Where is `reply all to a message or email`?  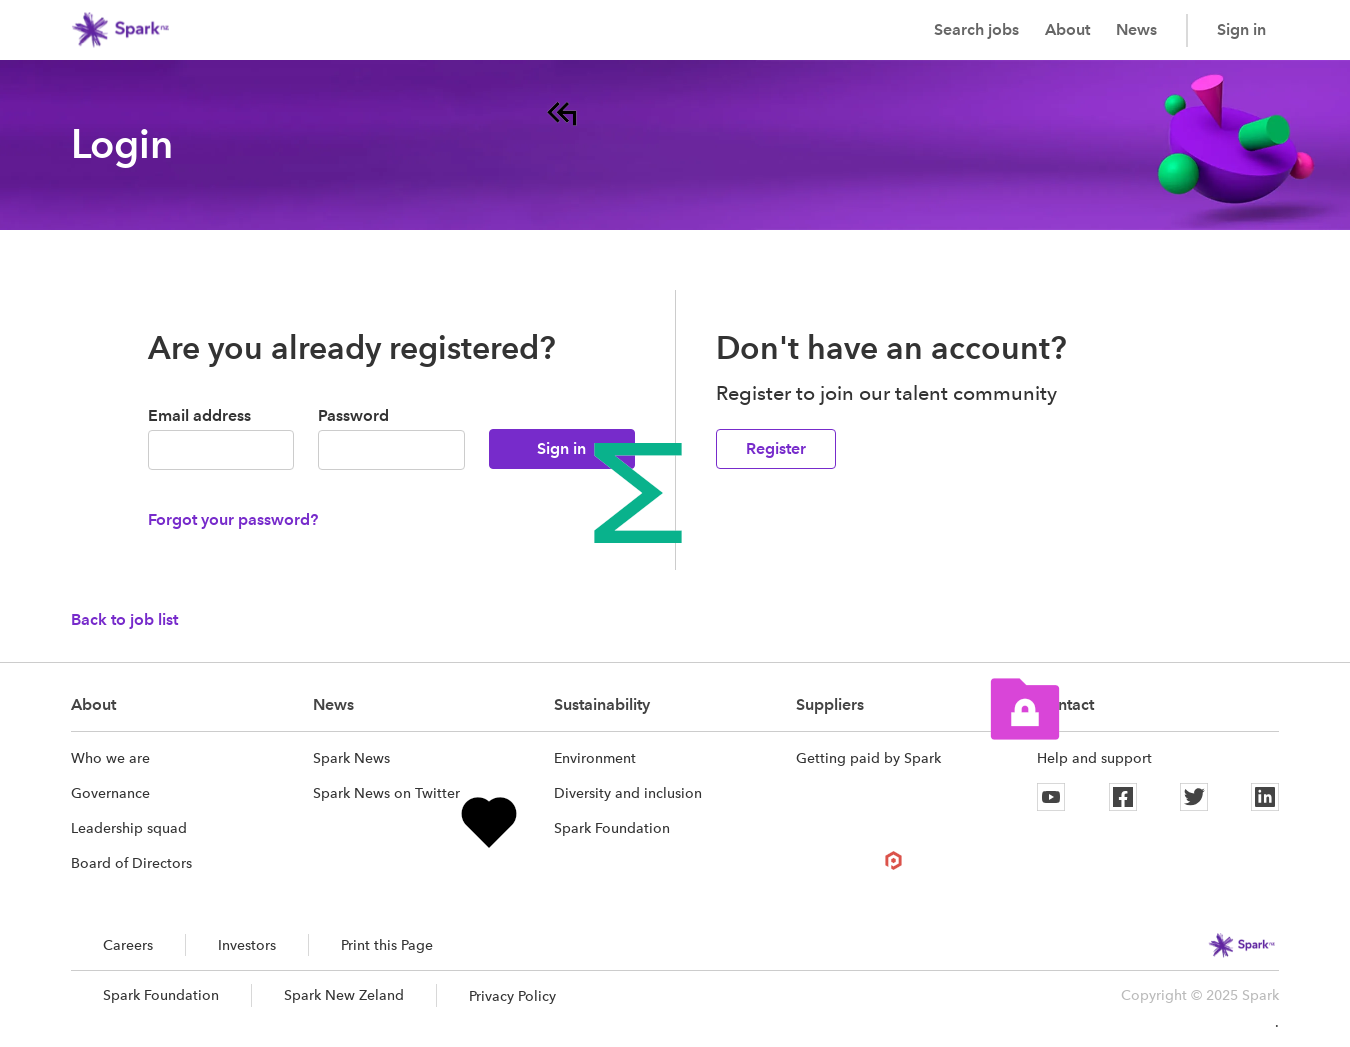 reply all to a message or email is located at coordinates (563, 114).